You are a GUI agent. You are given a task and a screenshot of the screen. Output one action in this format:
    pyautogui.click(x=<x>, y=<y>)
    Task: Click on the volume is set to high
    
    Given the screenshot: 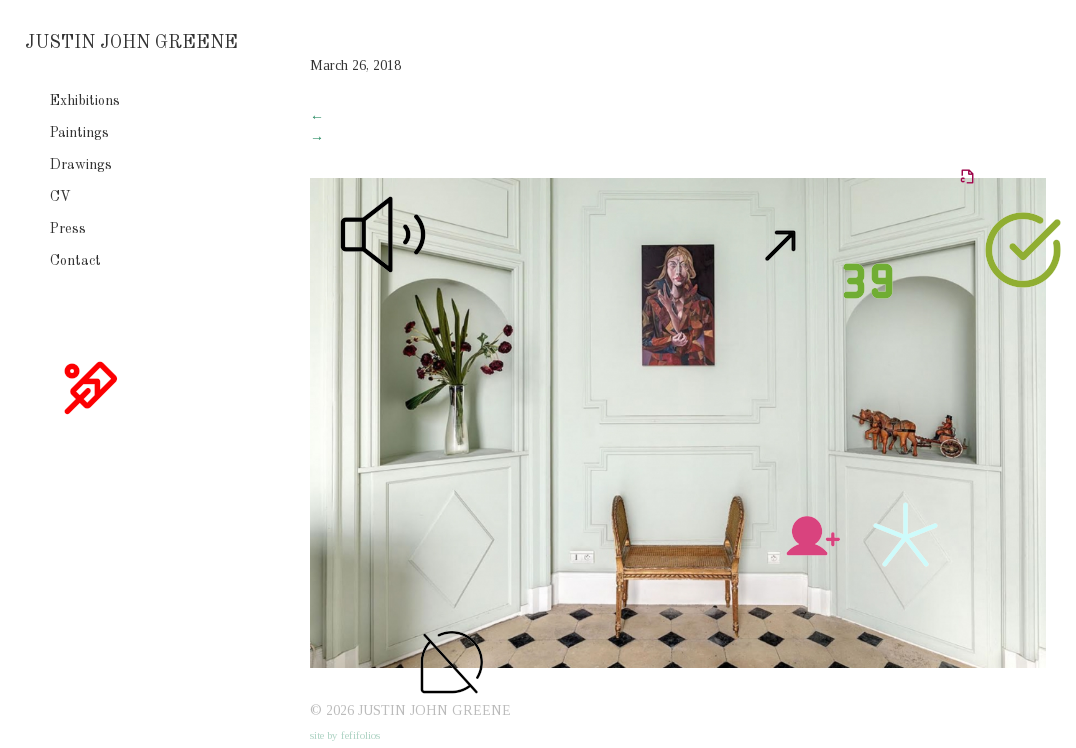 What is the action you would take?
    pyautogui.click(x=381, y=234)
    